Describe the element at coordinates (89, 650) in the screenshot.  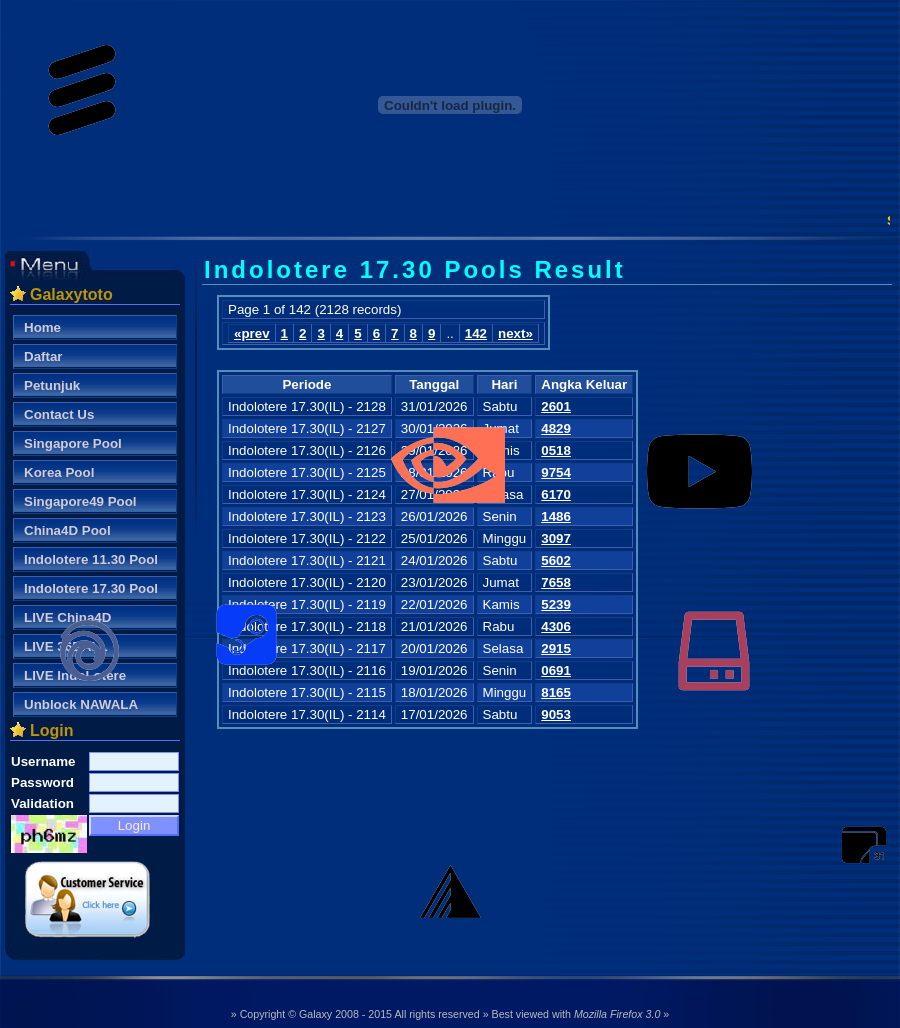
I see `open Ubisoft app or game launcher` at that location.